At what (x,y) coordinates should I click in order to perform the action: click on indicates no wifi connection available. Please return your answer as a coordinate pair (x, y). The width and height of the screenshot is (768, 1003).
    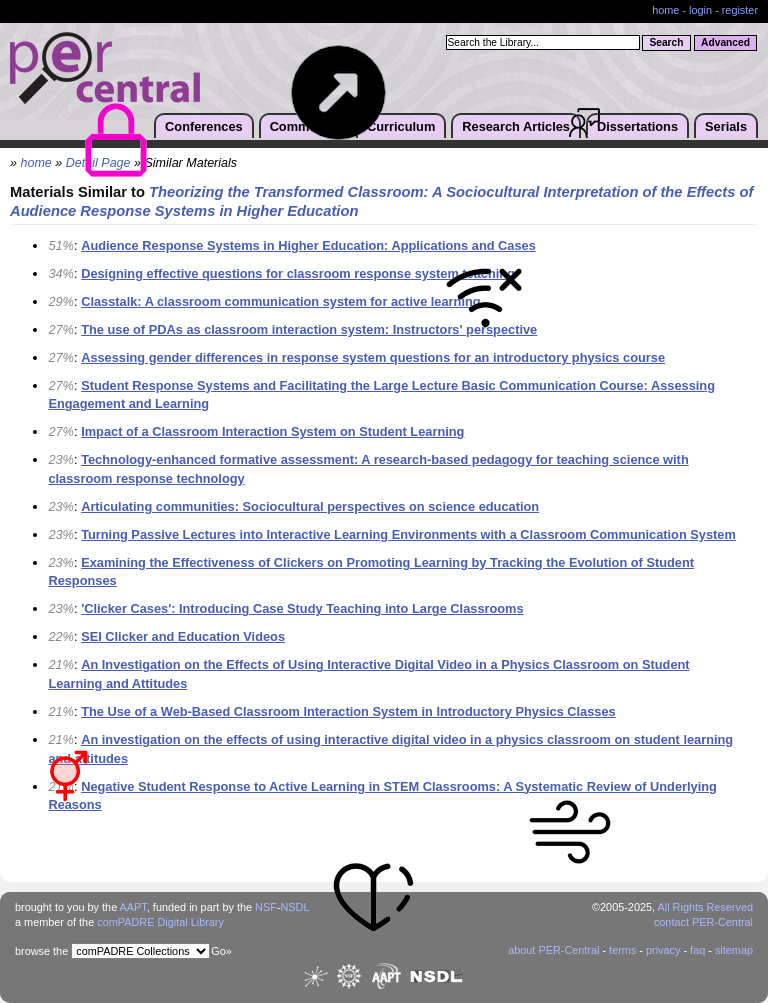
    Looking at the image, I should click on (485, 296).